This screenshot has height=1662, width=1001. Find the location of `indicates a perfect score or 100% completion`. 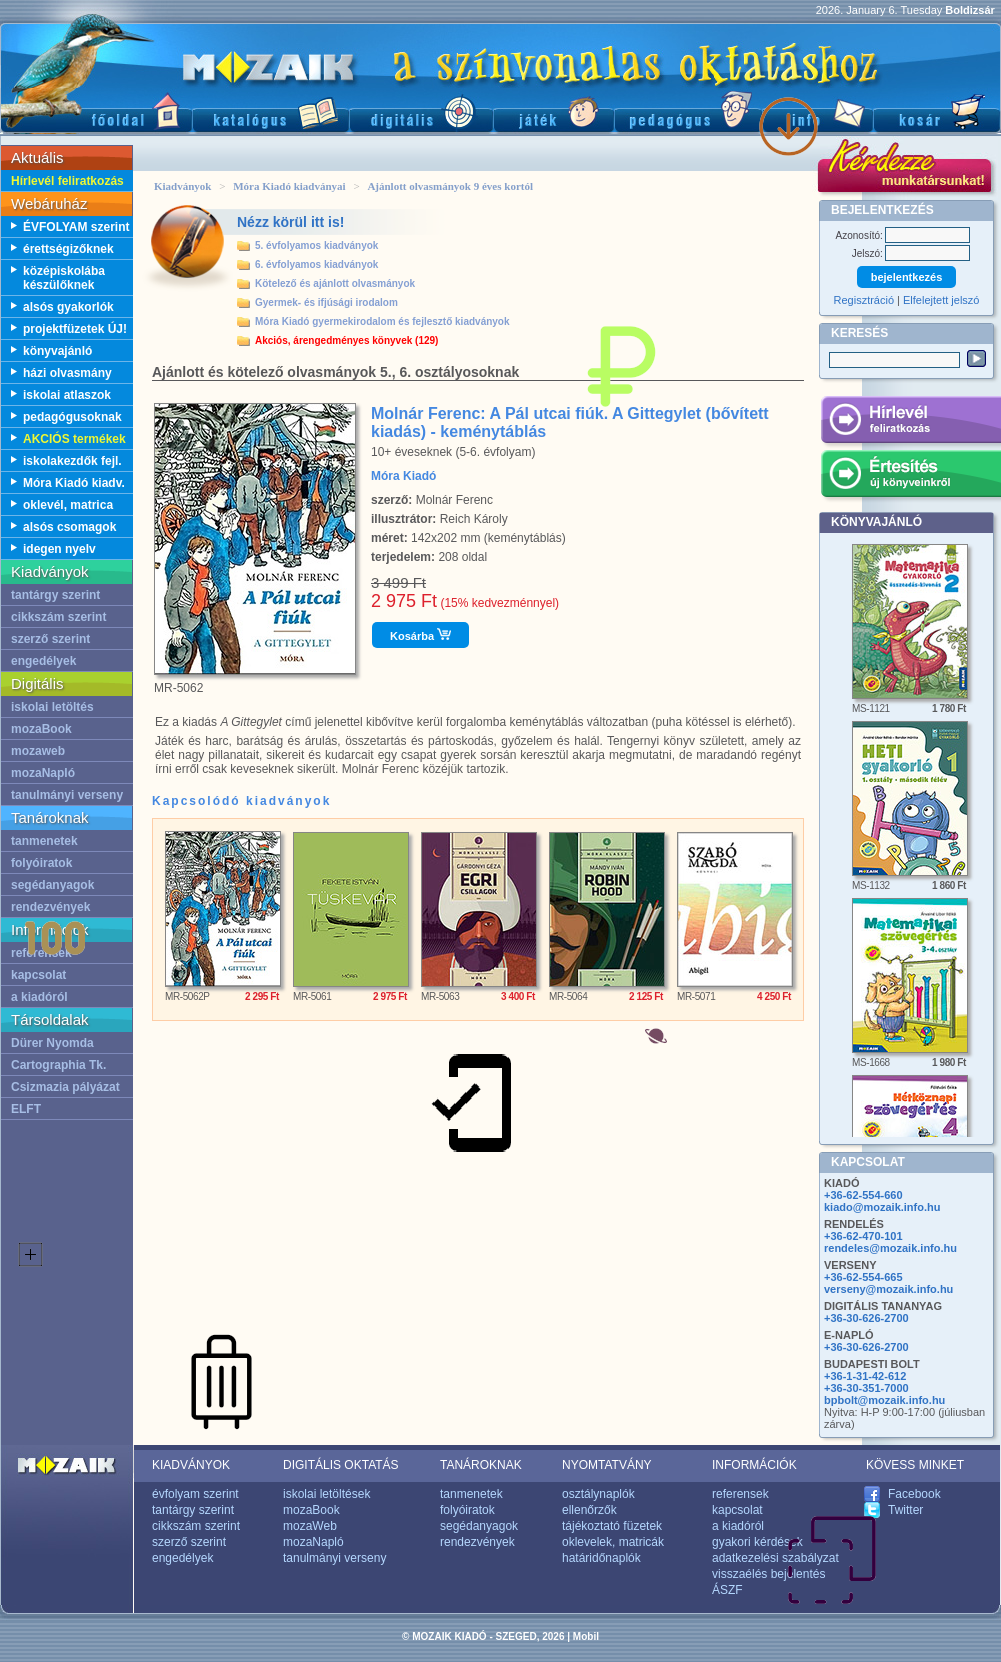

indicates a perfect score or 100% completion is located at coordinates (55, 938).